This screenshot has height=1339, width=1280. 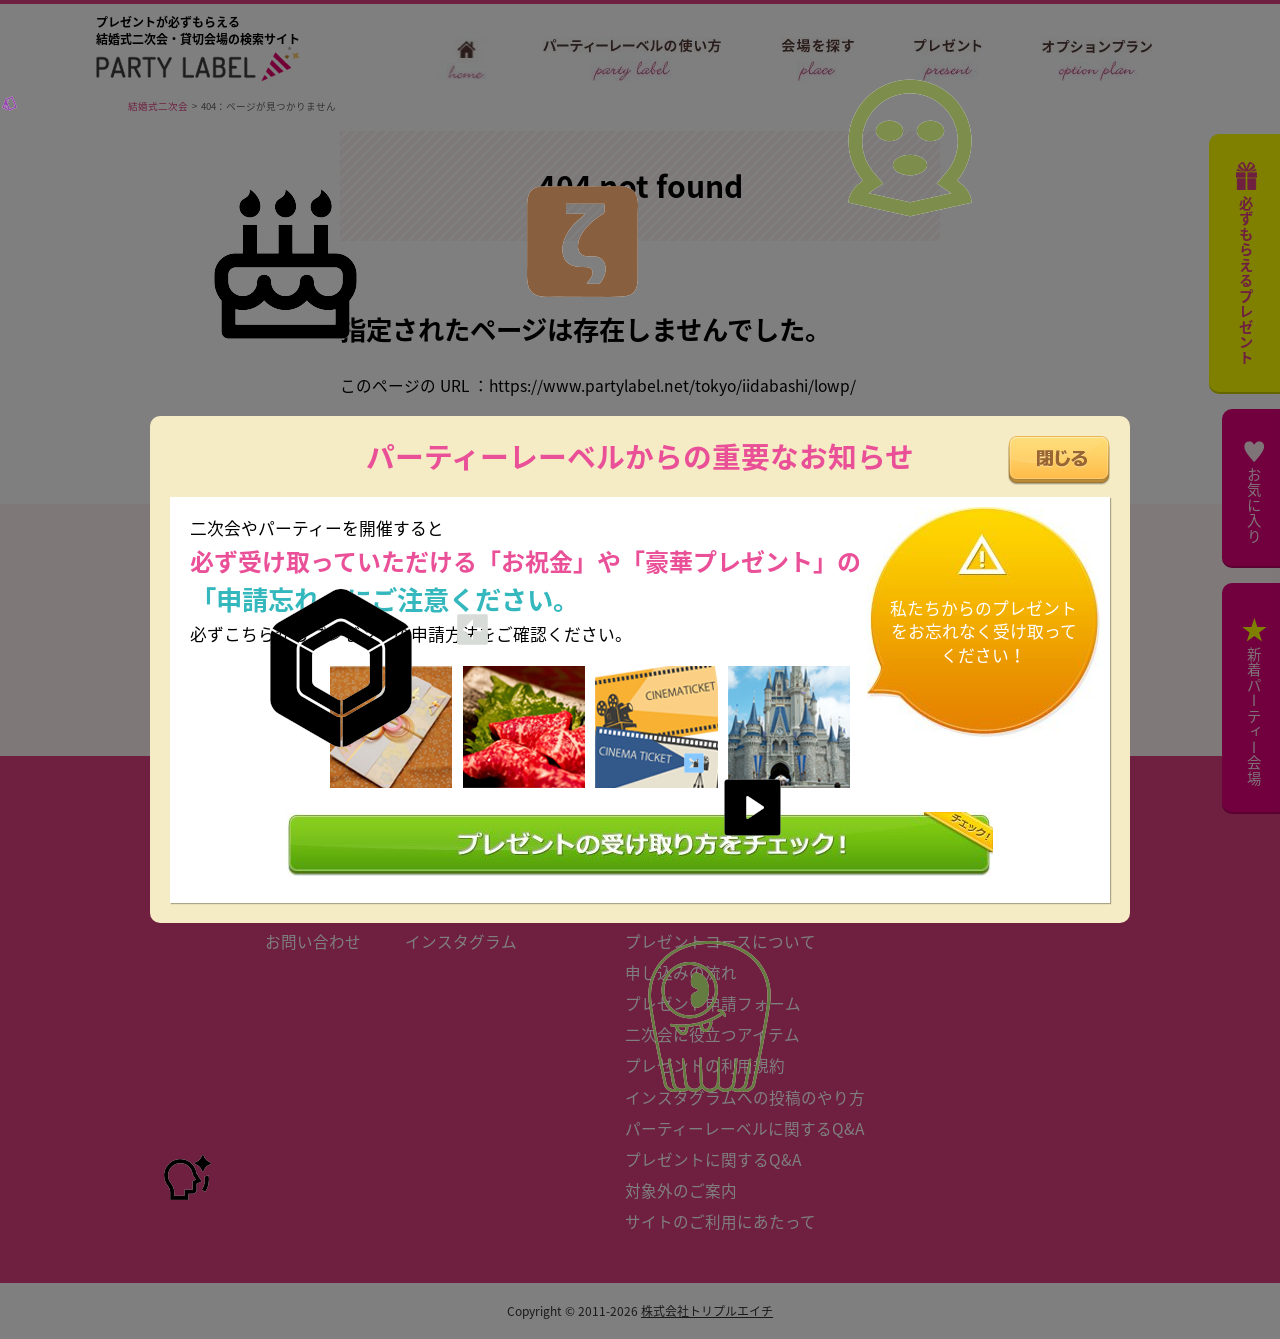 I want to click on navigate to the next item diagonally, so click(x=694, y=763).